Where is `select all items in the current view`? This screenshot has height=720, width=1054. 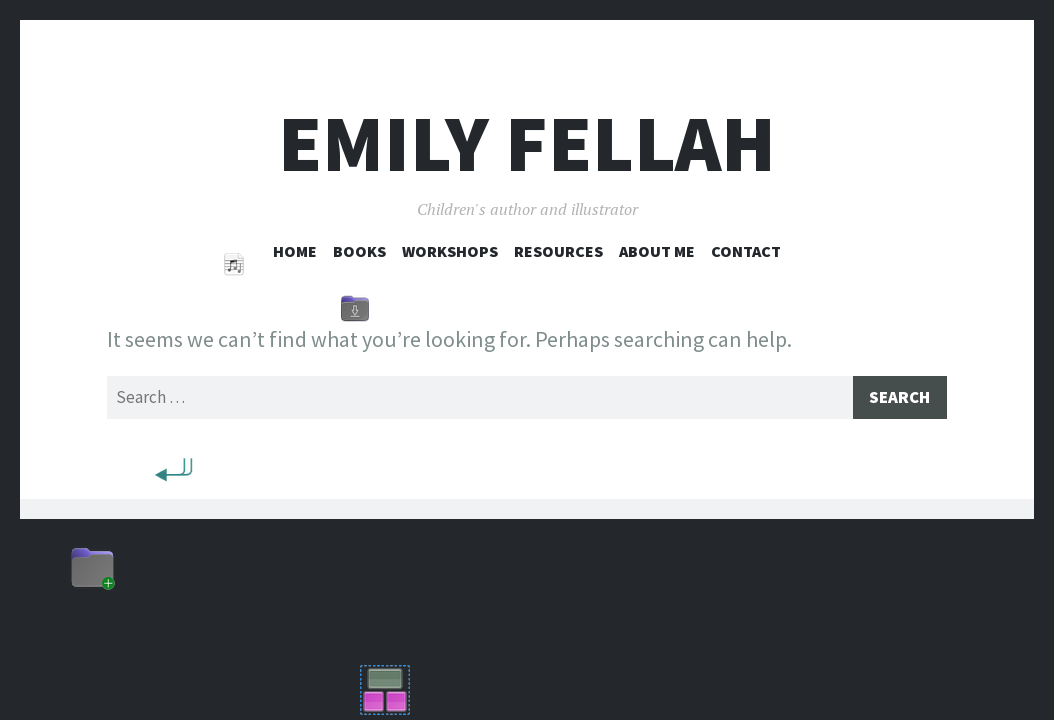
select all items in the current view is located at coordinates (385, 690).